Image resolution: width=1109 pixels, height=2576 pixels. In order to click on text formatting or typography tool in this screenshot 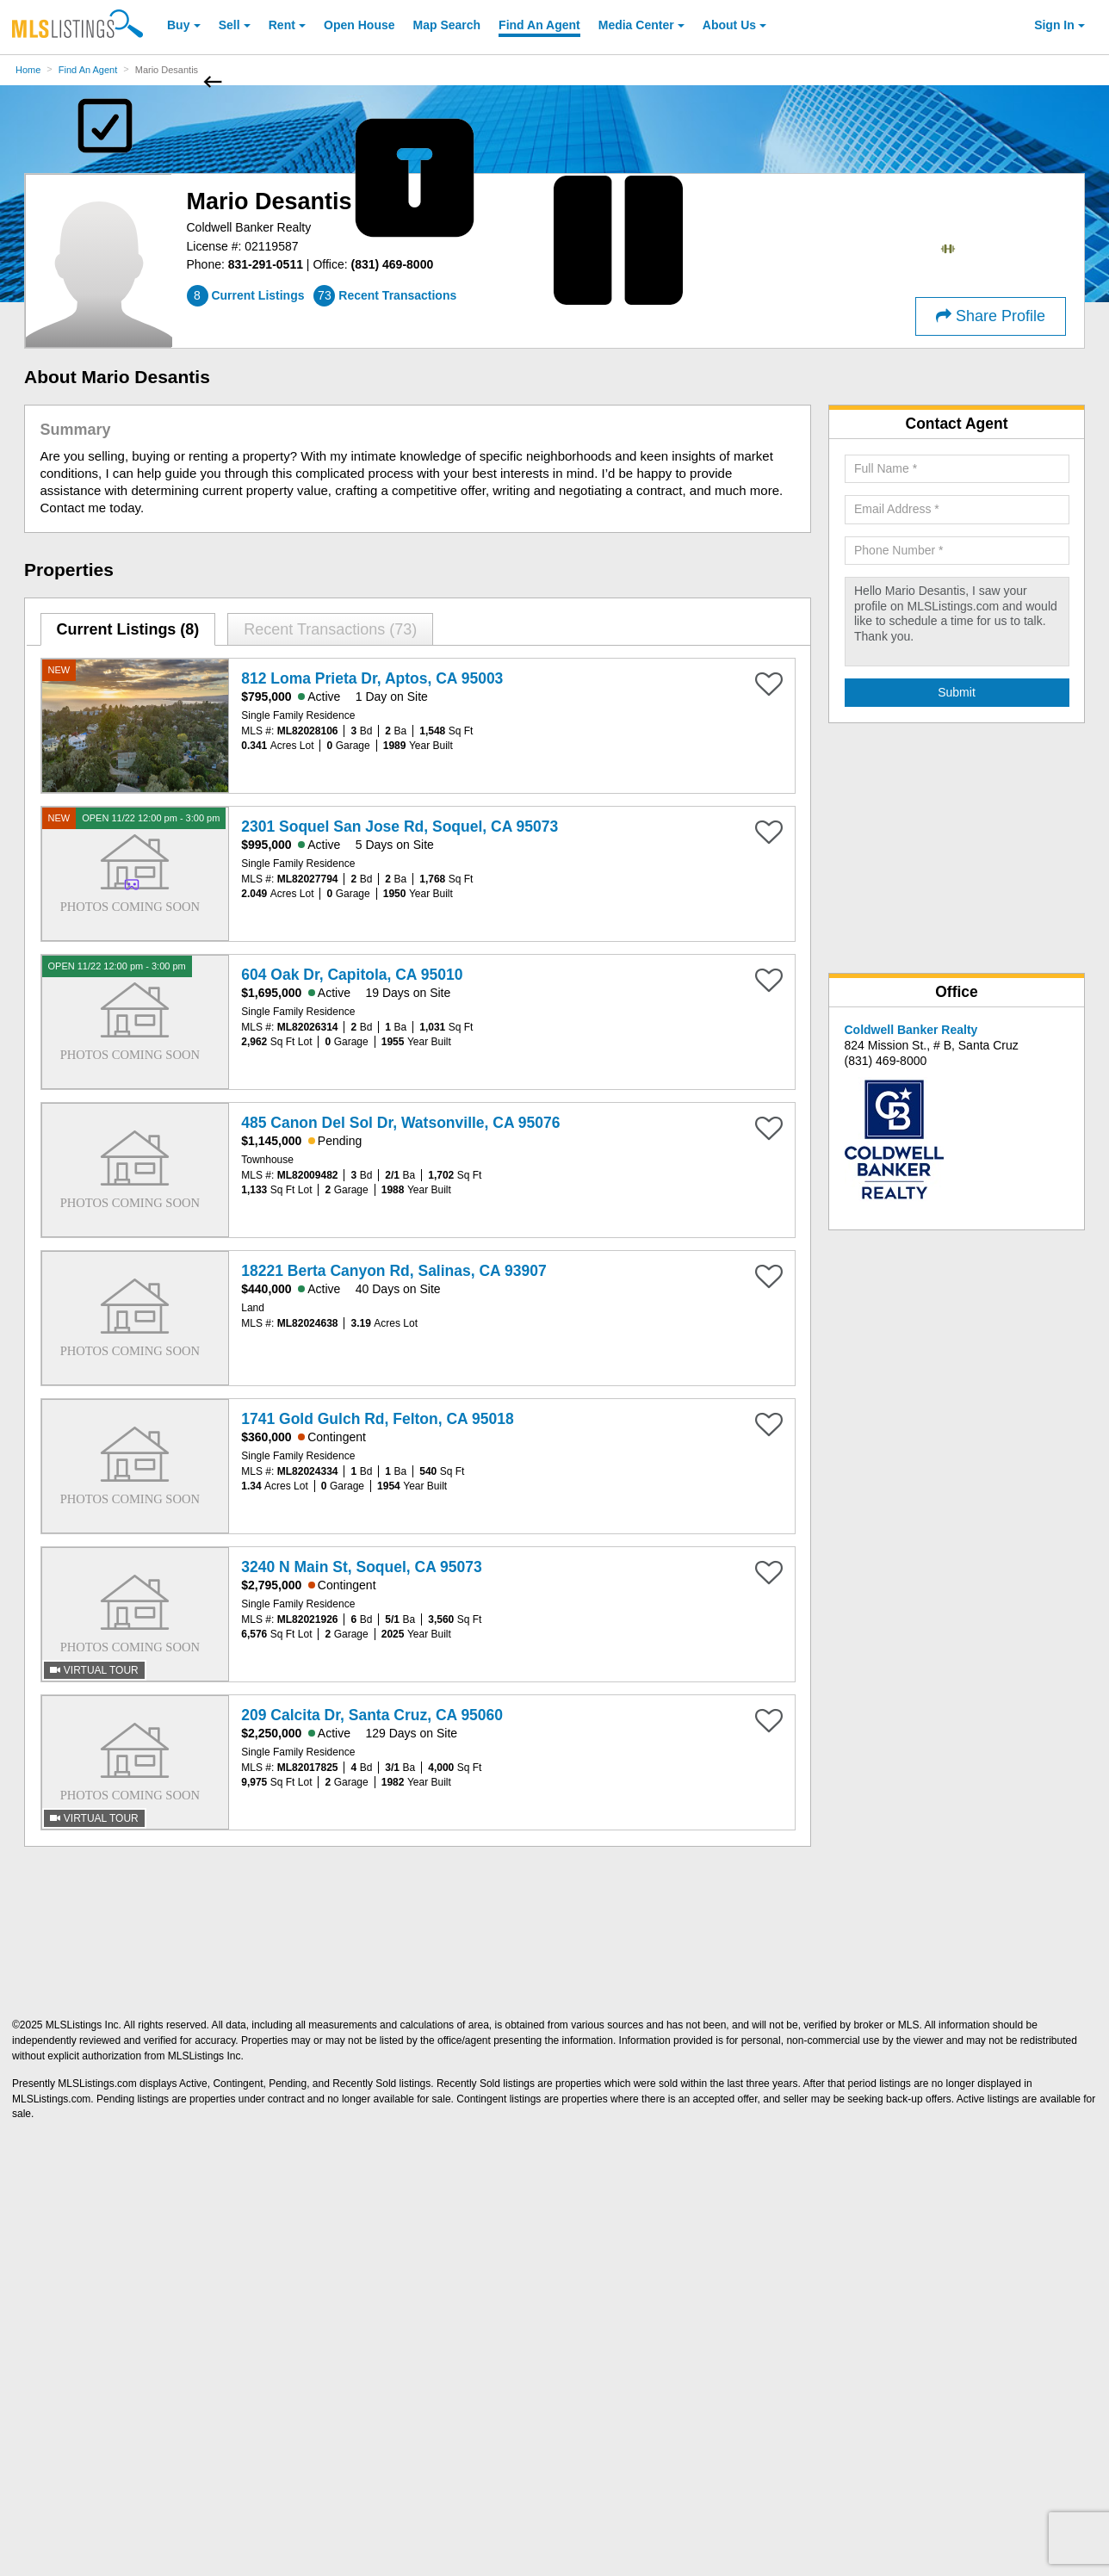, I will do `click(414, 177)`.